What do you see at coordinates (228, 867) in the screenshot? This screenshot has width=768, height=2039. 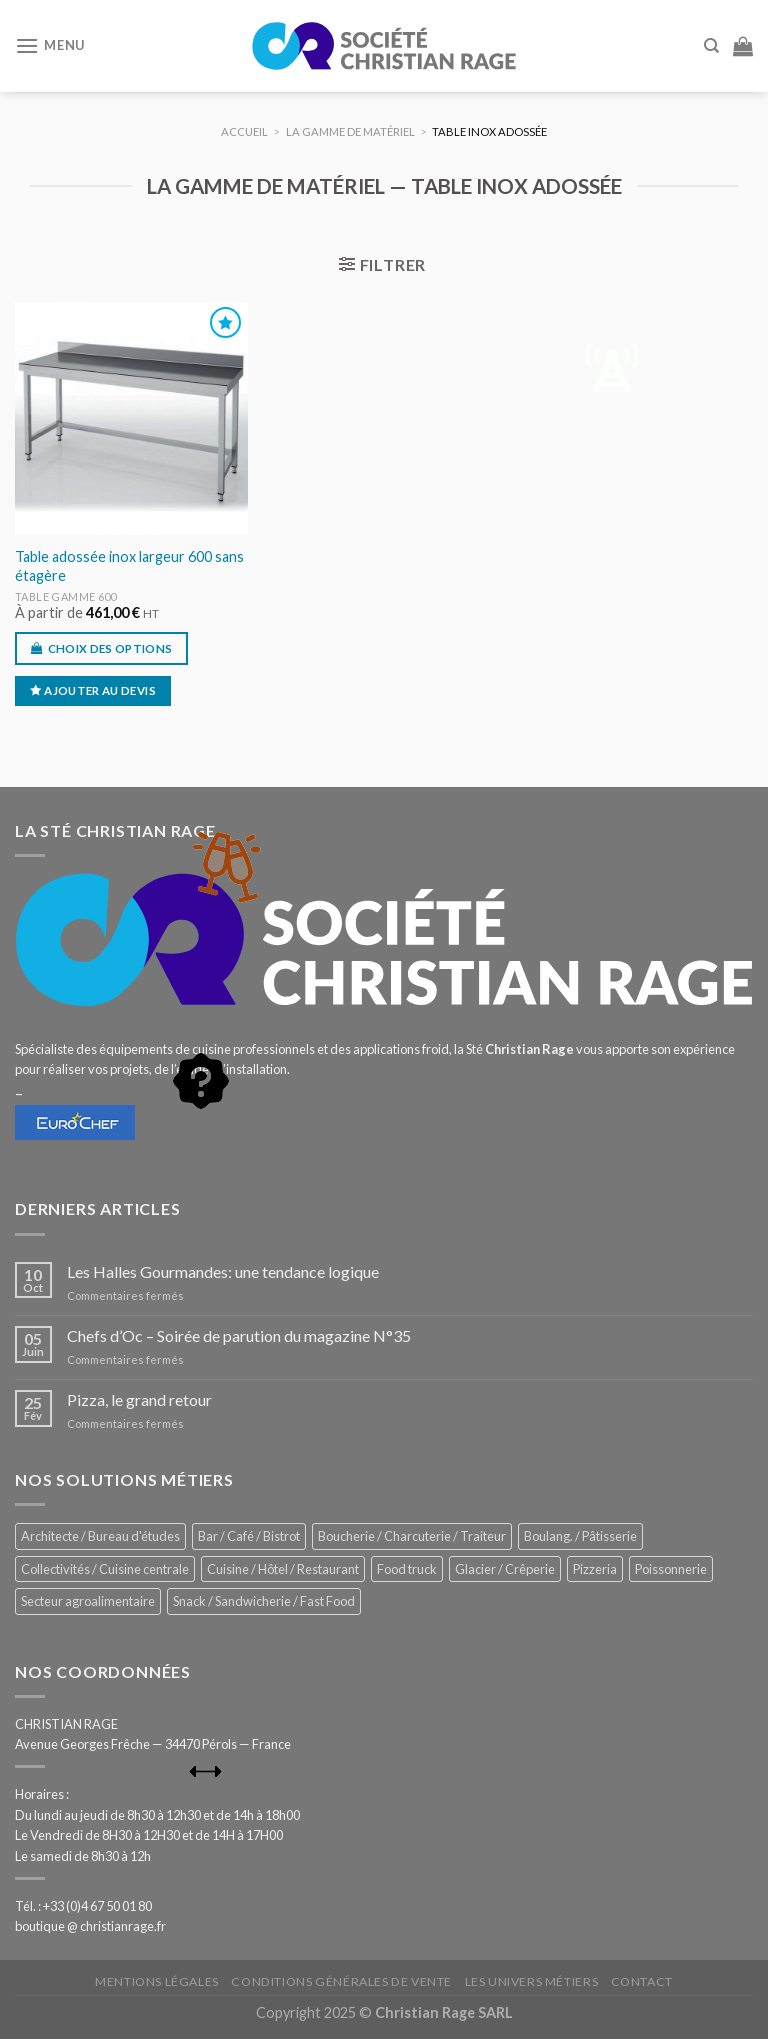 I see `celebrate an achievement or milestone` at bounding box center [228, 867].